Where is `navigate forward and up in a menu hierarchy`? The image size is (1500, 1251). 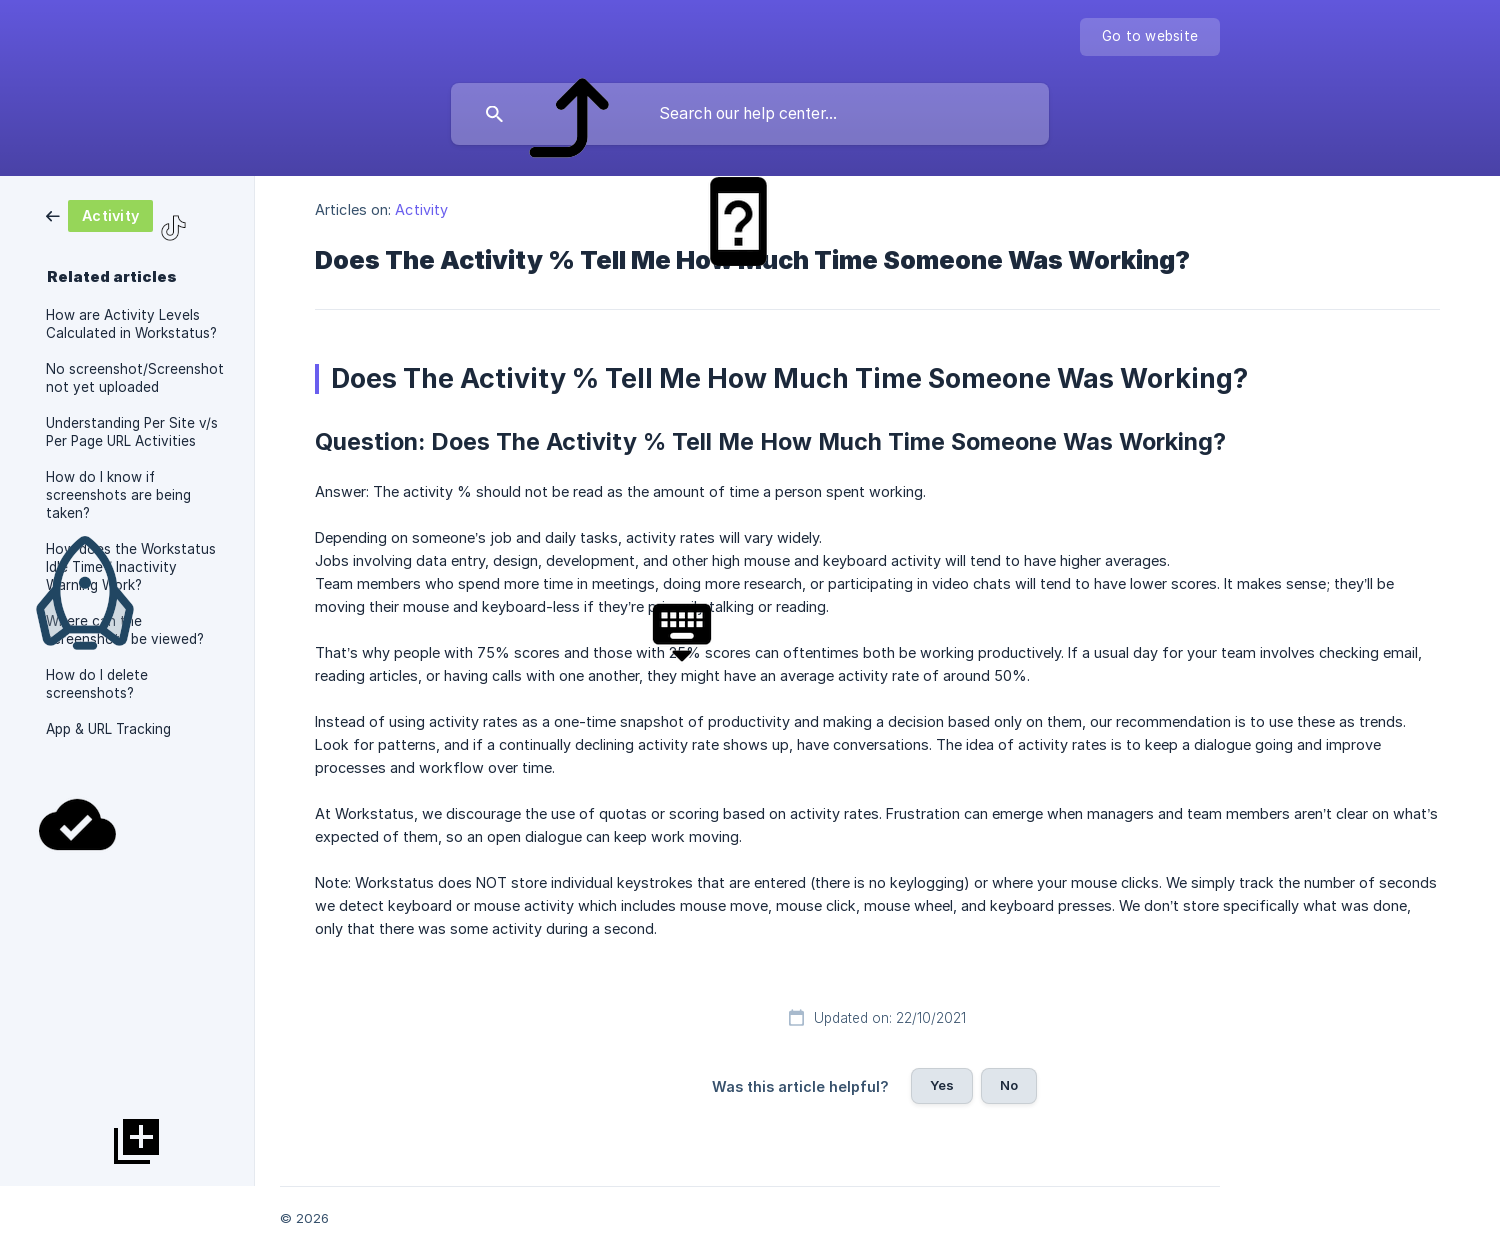
navigate forward and up in a menu hierarchy is located at coordinates (566, 120).